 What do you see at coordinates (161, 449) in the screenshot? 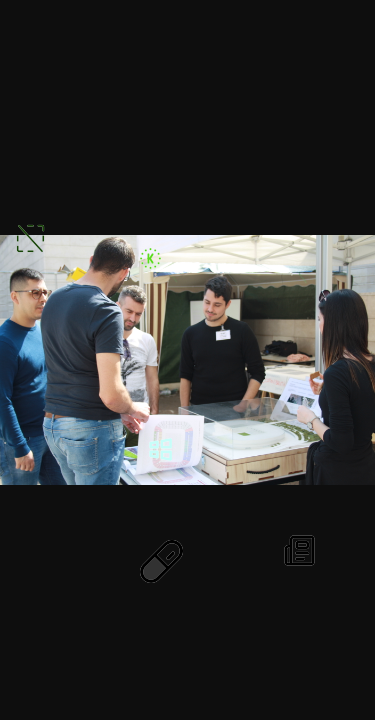
I see `open the windows start menu` at bounding box center [161, 449].